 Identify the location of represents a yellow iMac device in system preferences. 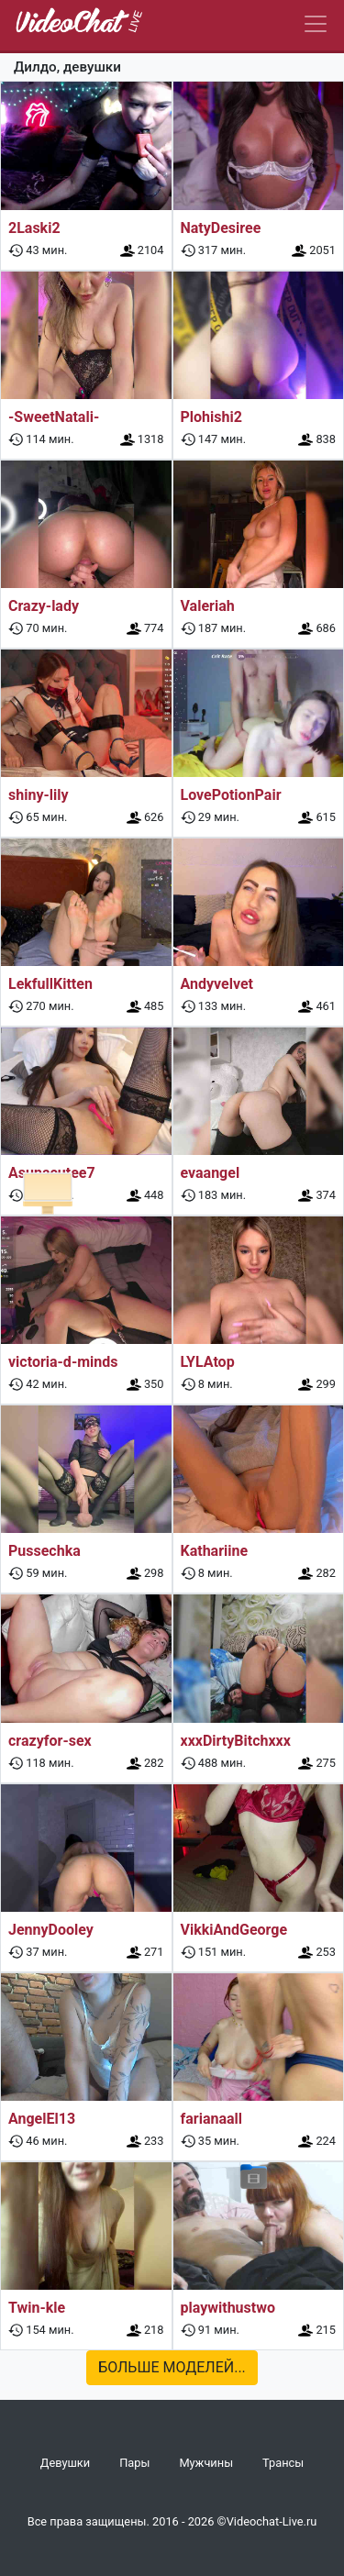
(48, 1193).